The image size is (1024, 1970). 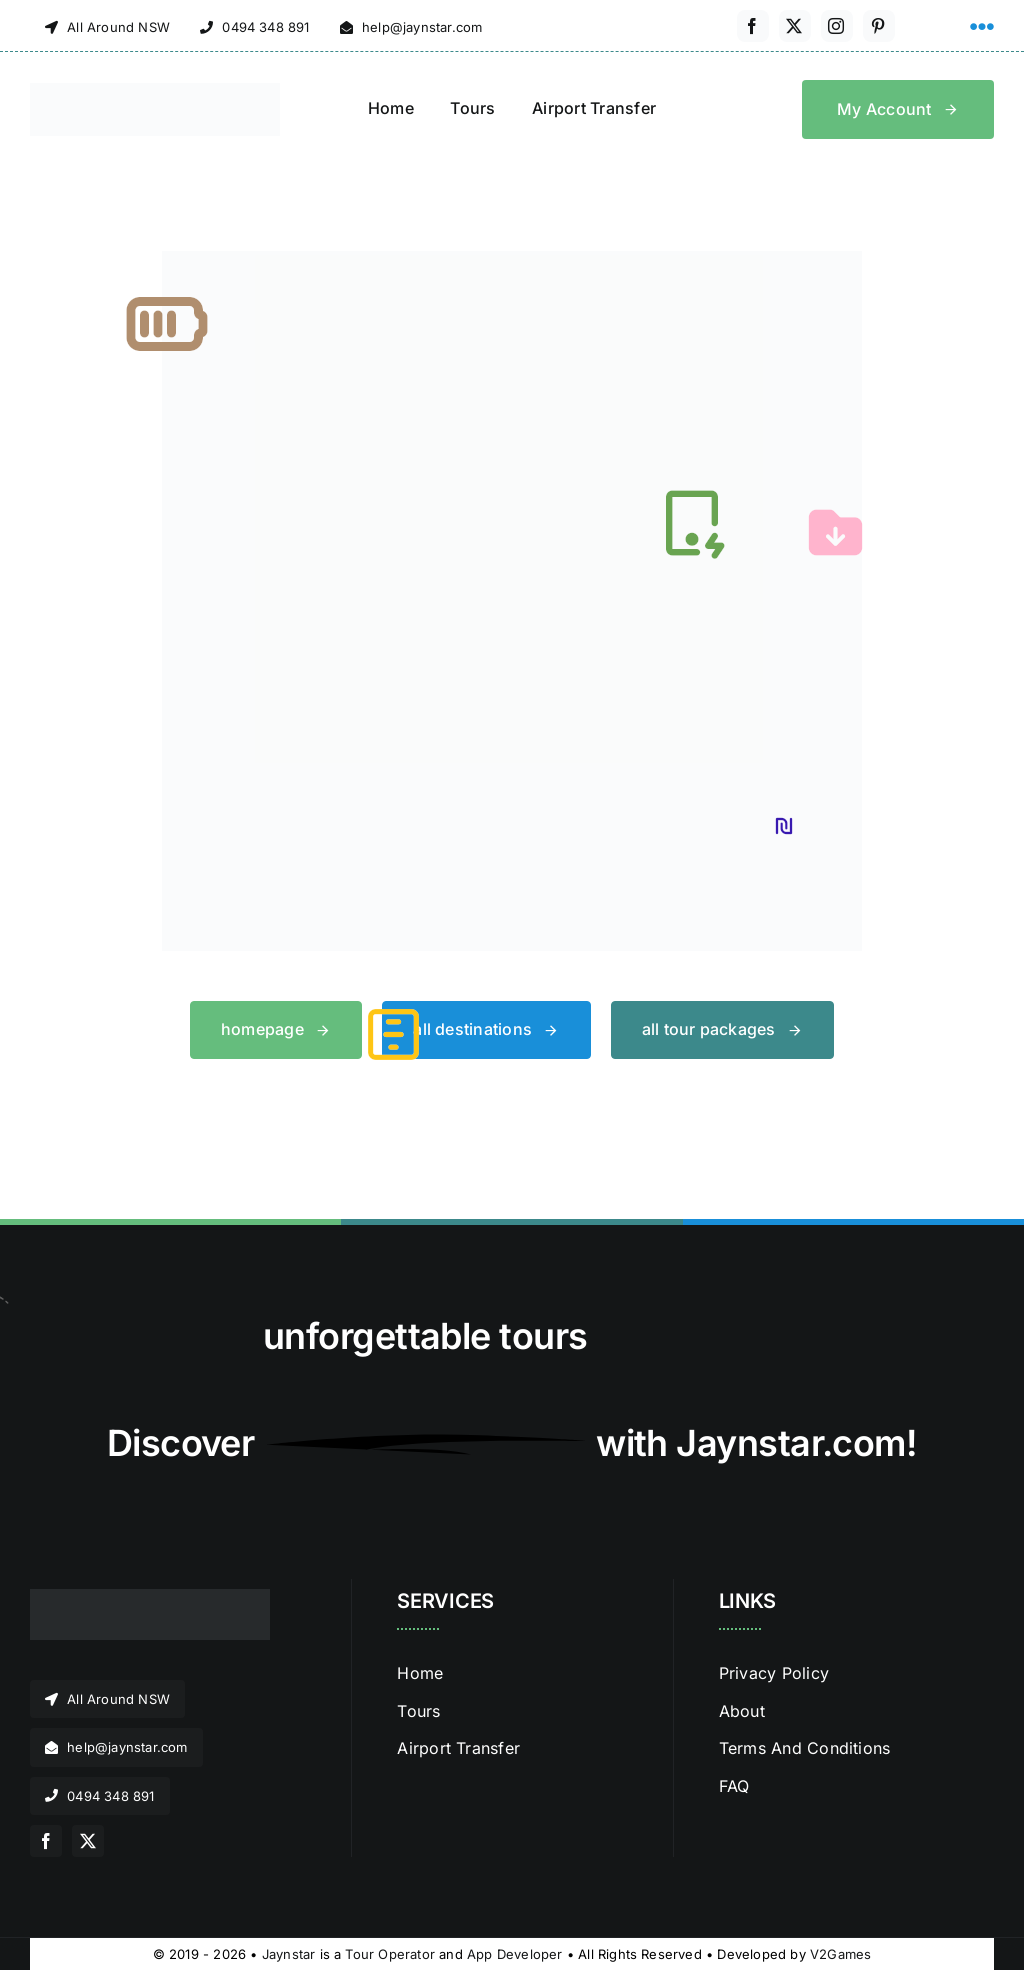 I want to click on download files to this folder, so click(x=835, y=532).